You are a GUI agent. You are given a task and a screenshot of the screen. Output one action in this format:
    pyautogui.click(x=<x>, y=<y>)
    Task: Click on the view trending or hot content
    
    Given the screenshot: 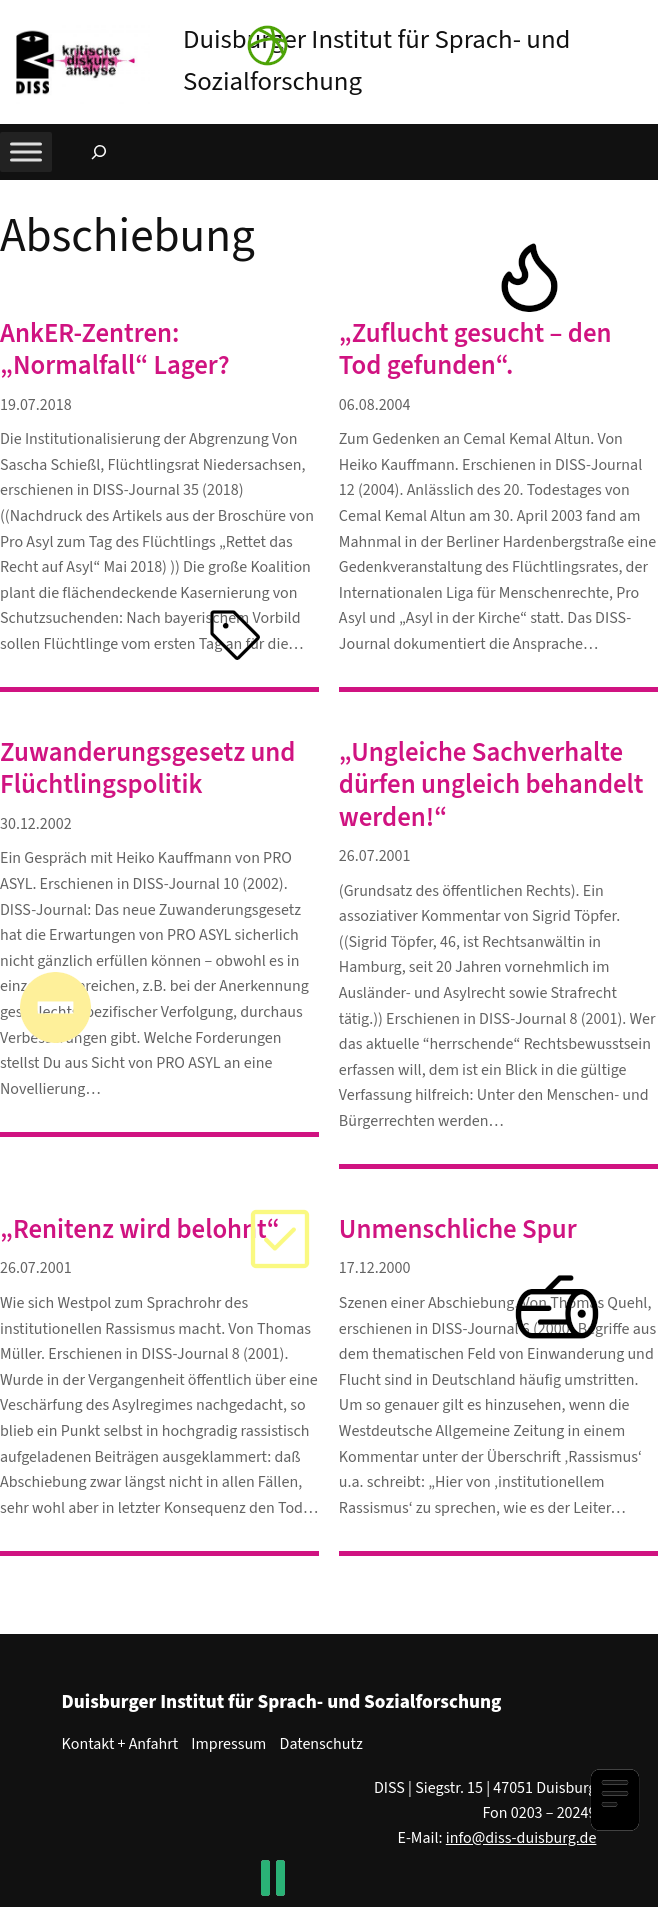 What is the action you would take?
    pyautogui.click(x=529, y=277)
    